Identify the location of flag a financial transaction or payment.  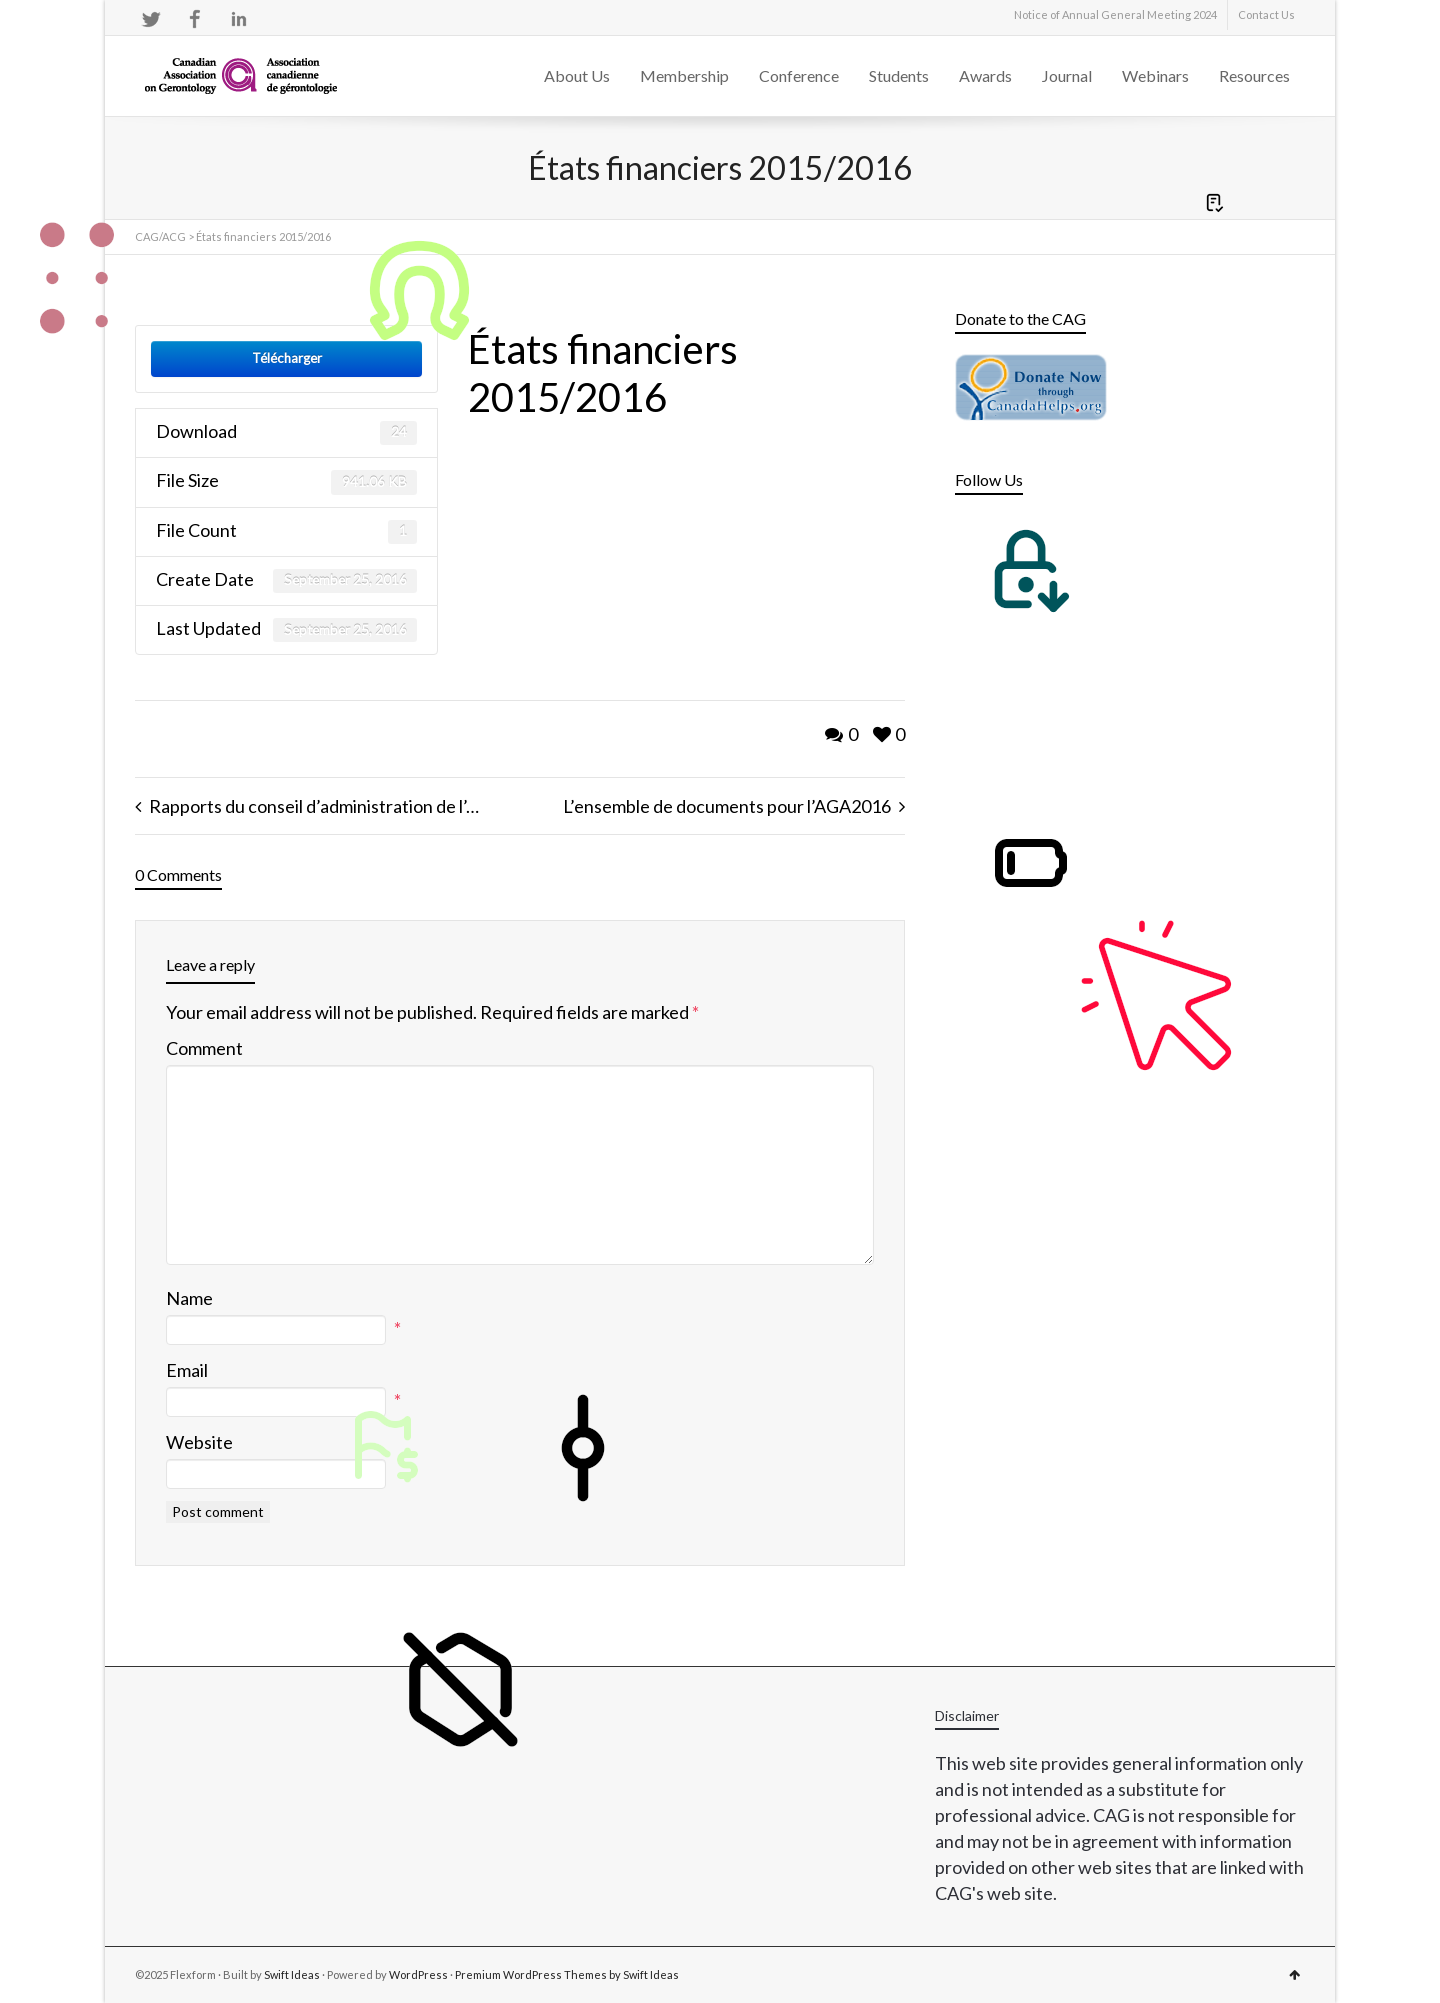
(383, 1444).